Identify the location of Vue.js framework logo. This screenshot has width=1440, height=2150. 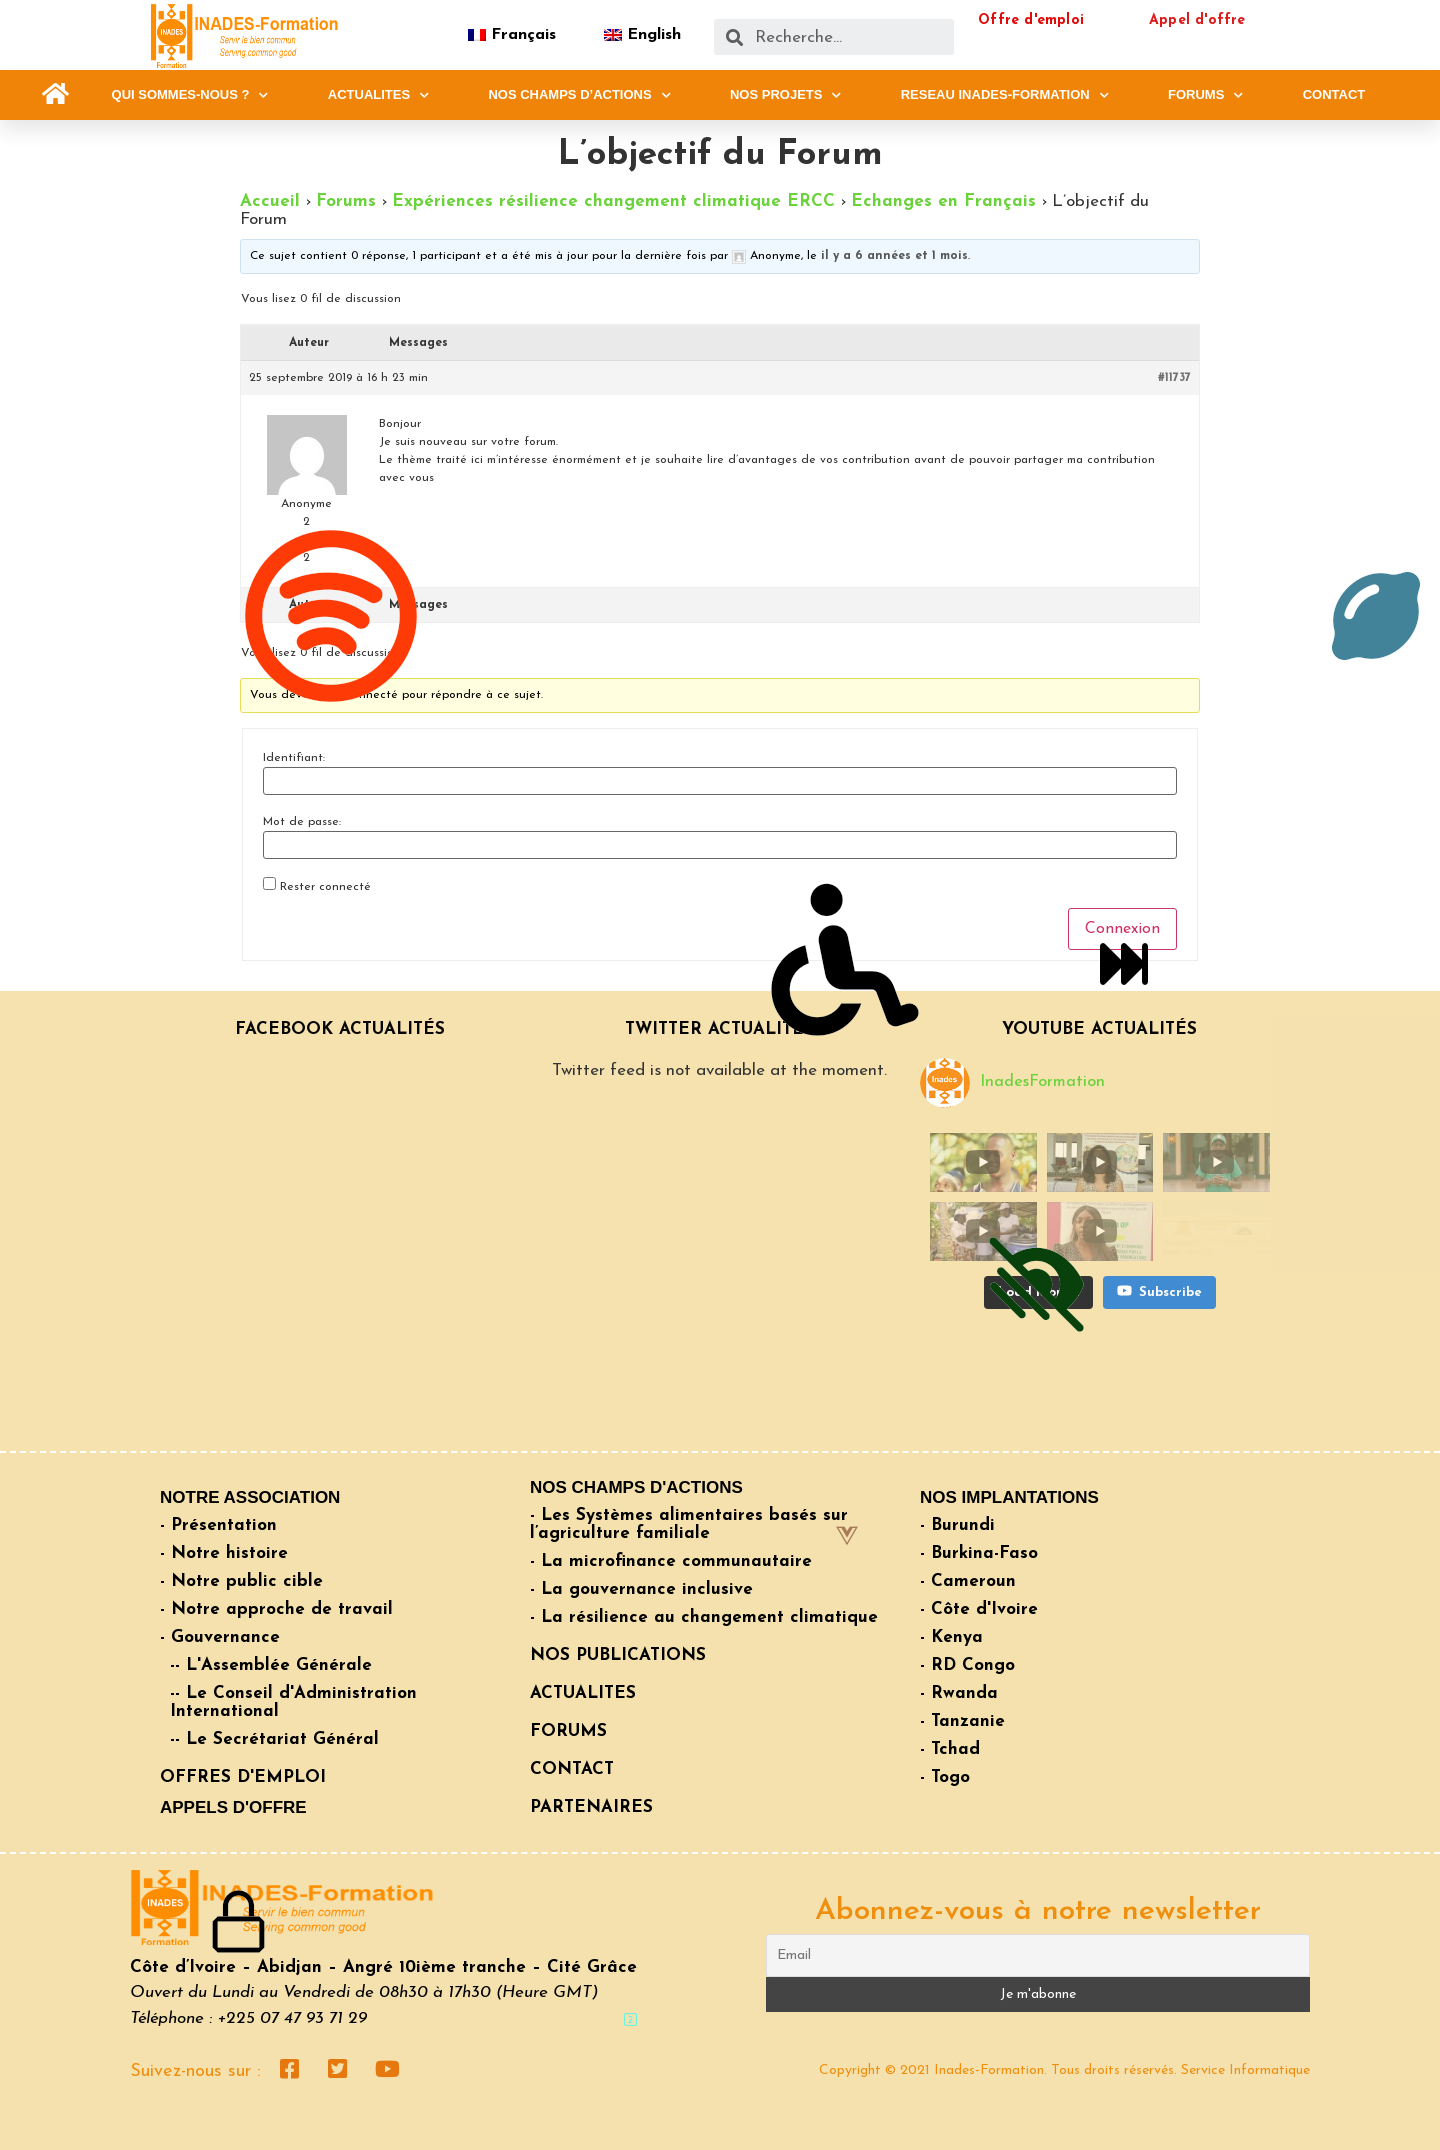
(847, 1536).